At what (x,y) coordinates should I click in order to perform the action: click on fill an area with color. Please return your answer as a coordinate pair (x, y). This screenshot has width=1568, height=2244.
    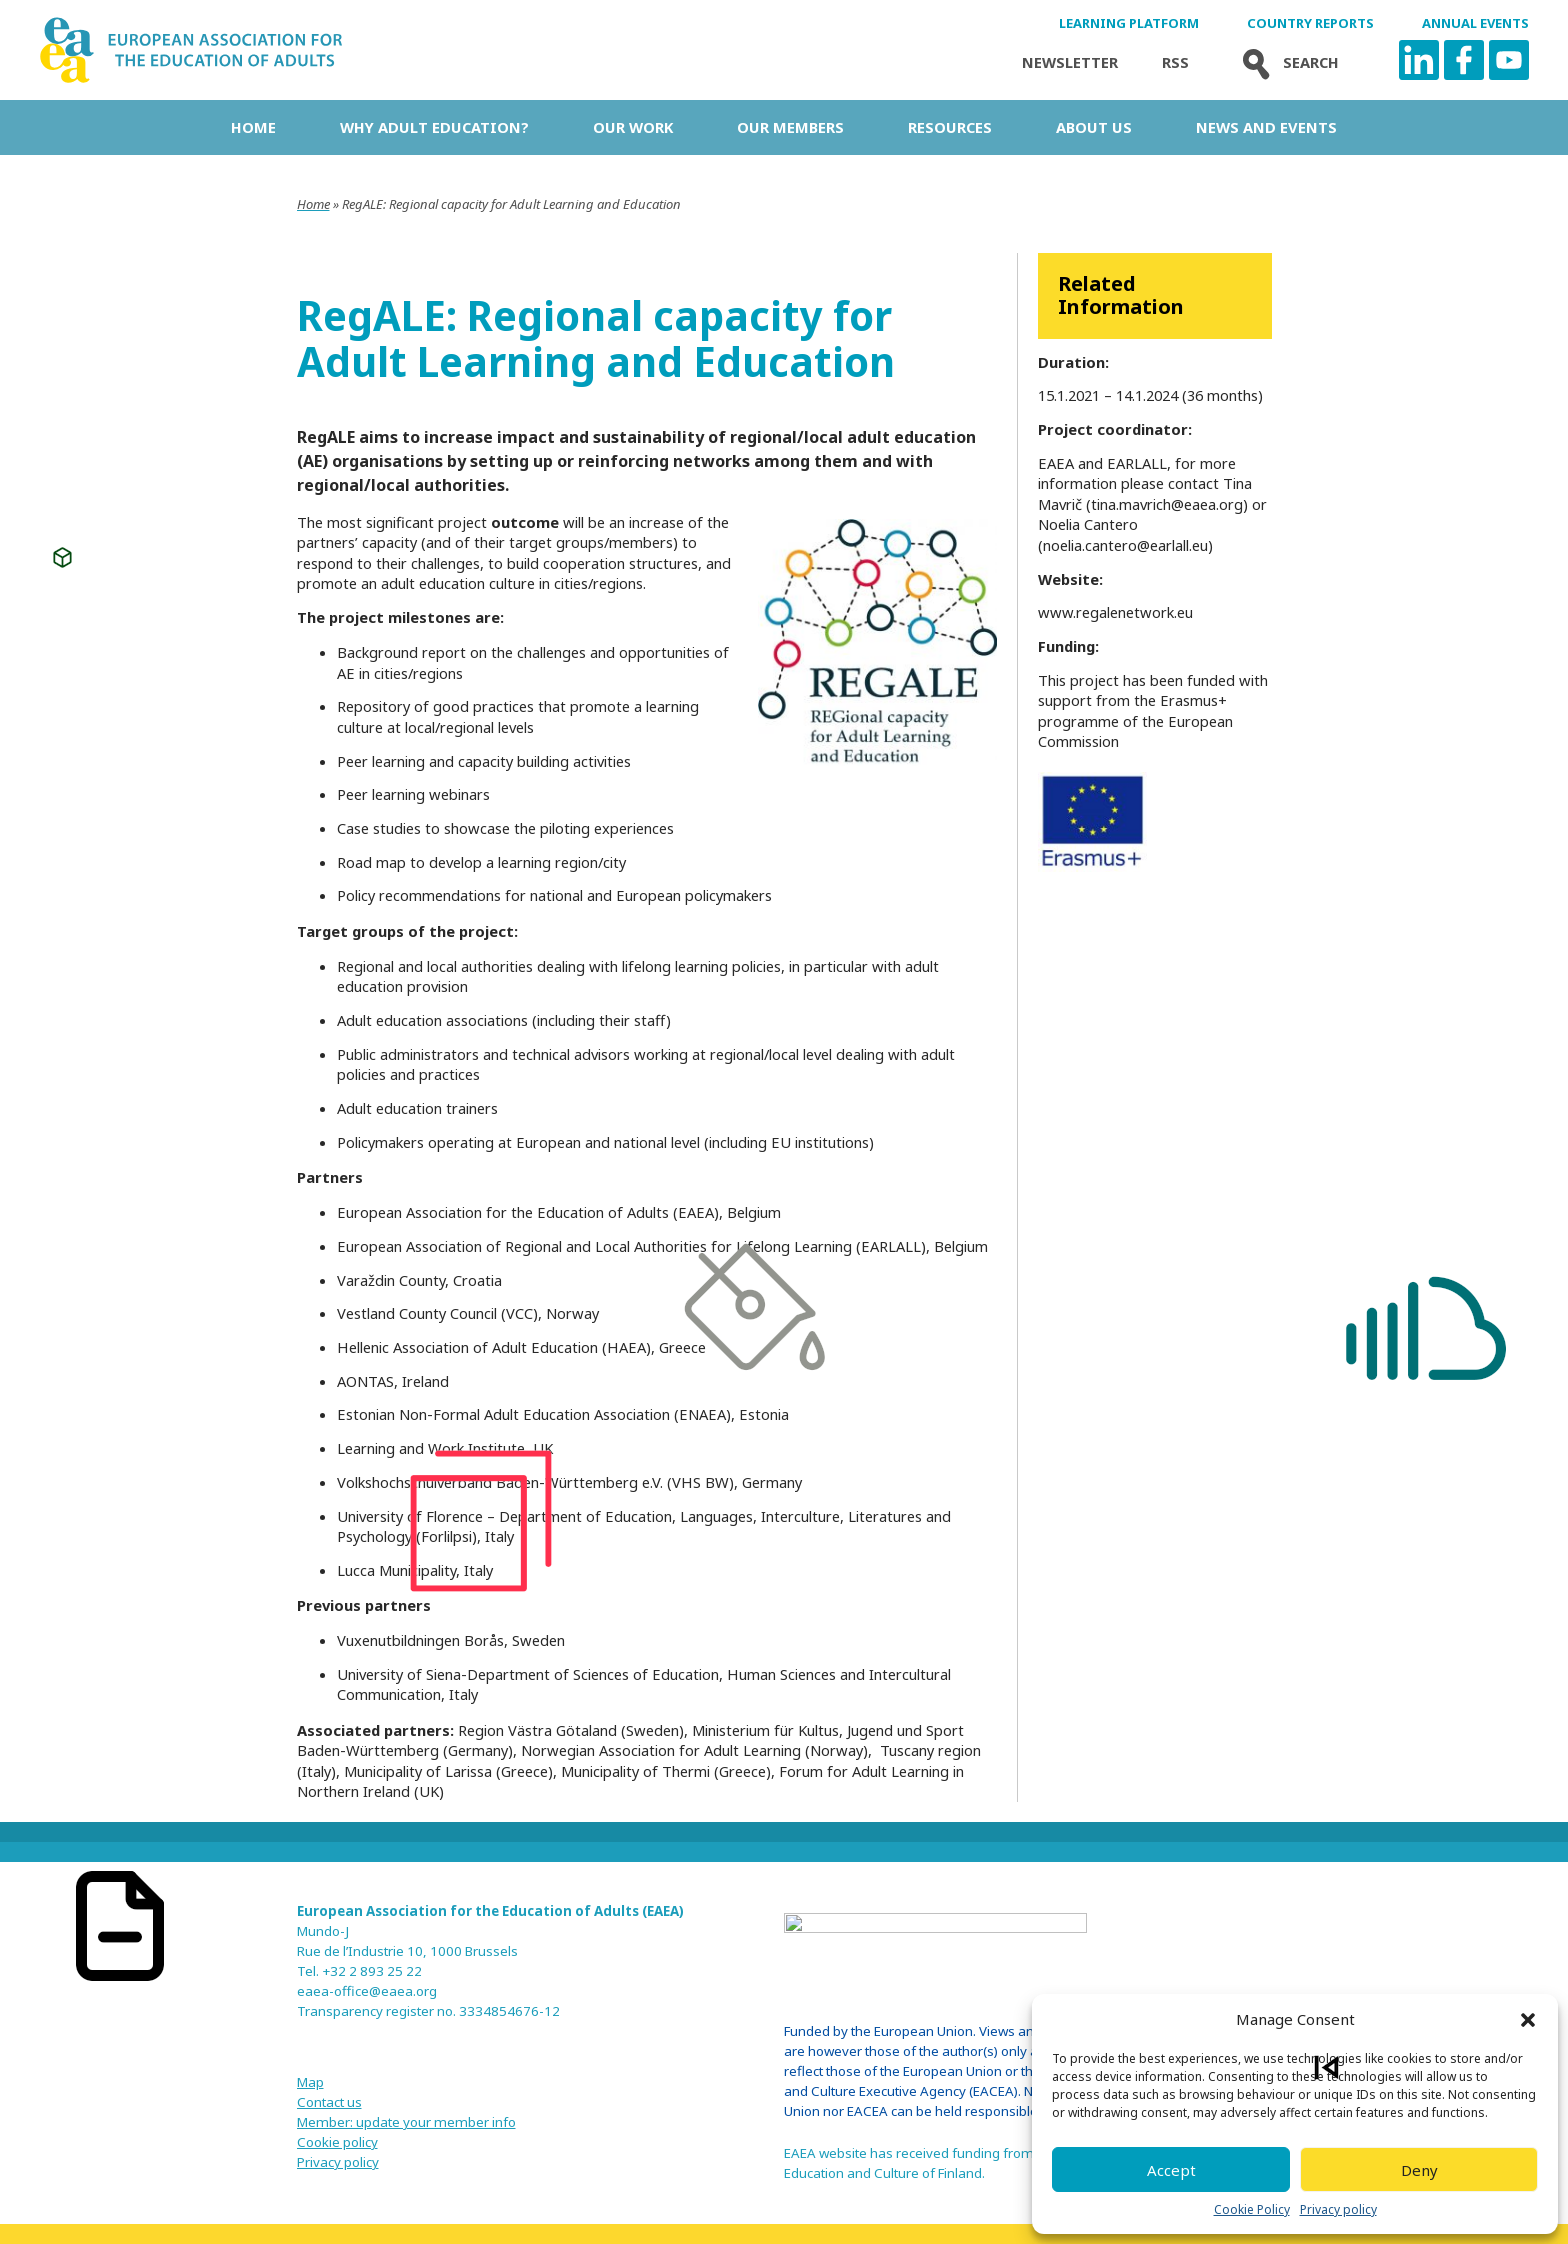
    Looking at the image, I should click on (752, 1311).